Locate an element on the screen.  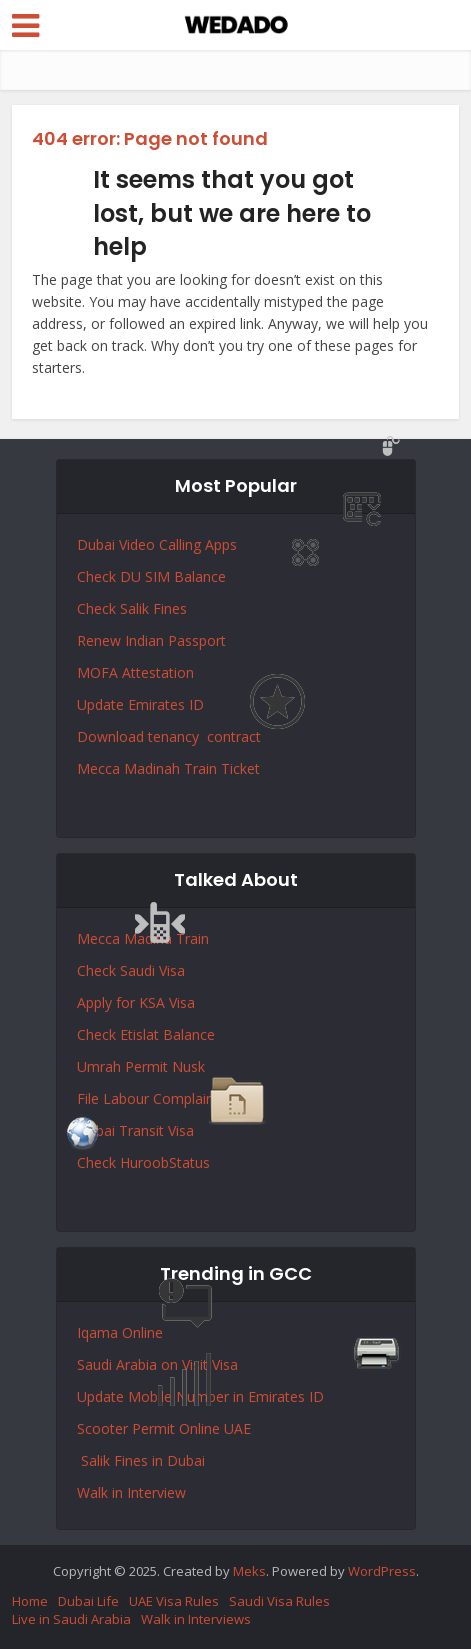
mobile network signal strength indicator is located at coordinates (186, 1377).